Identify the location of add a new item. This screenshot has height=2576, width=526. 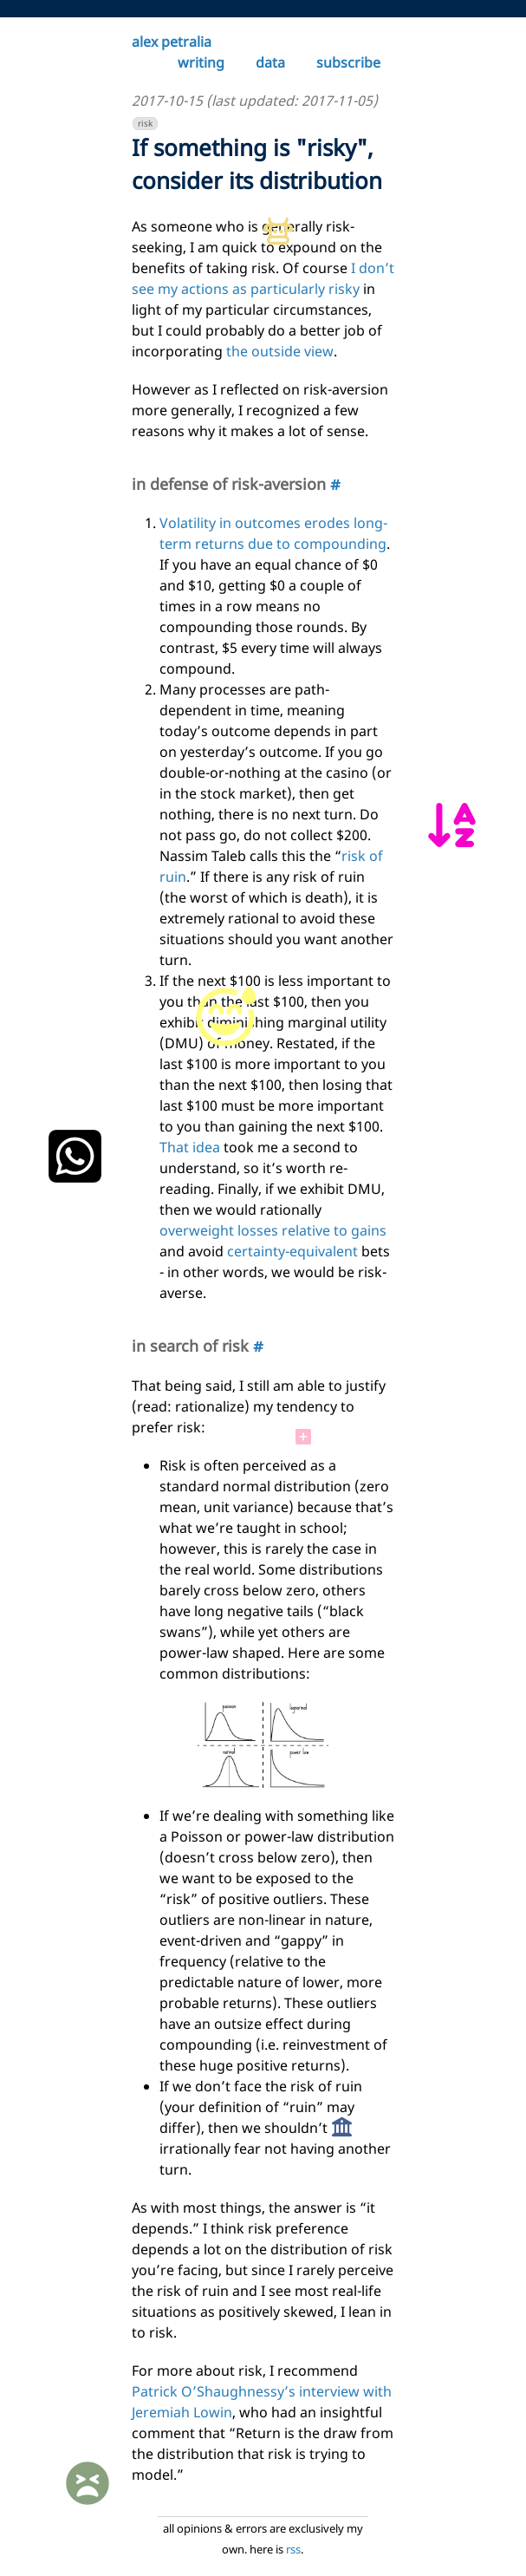
(303, 1437).